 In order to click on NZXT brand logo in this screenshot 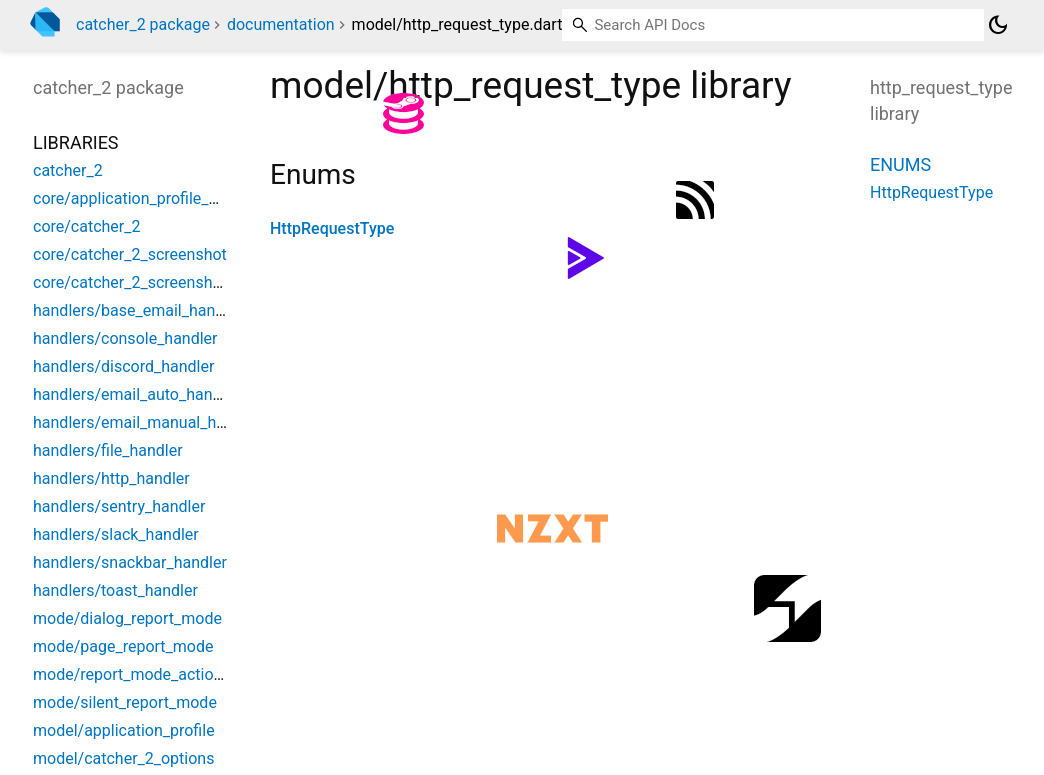, I will do `click(552, 528)`.